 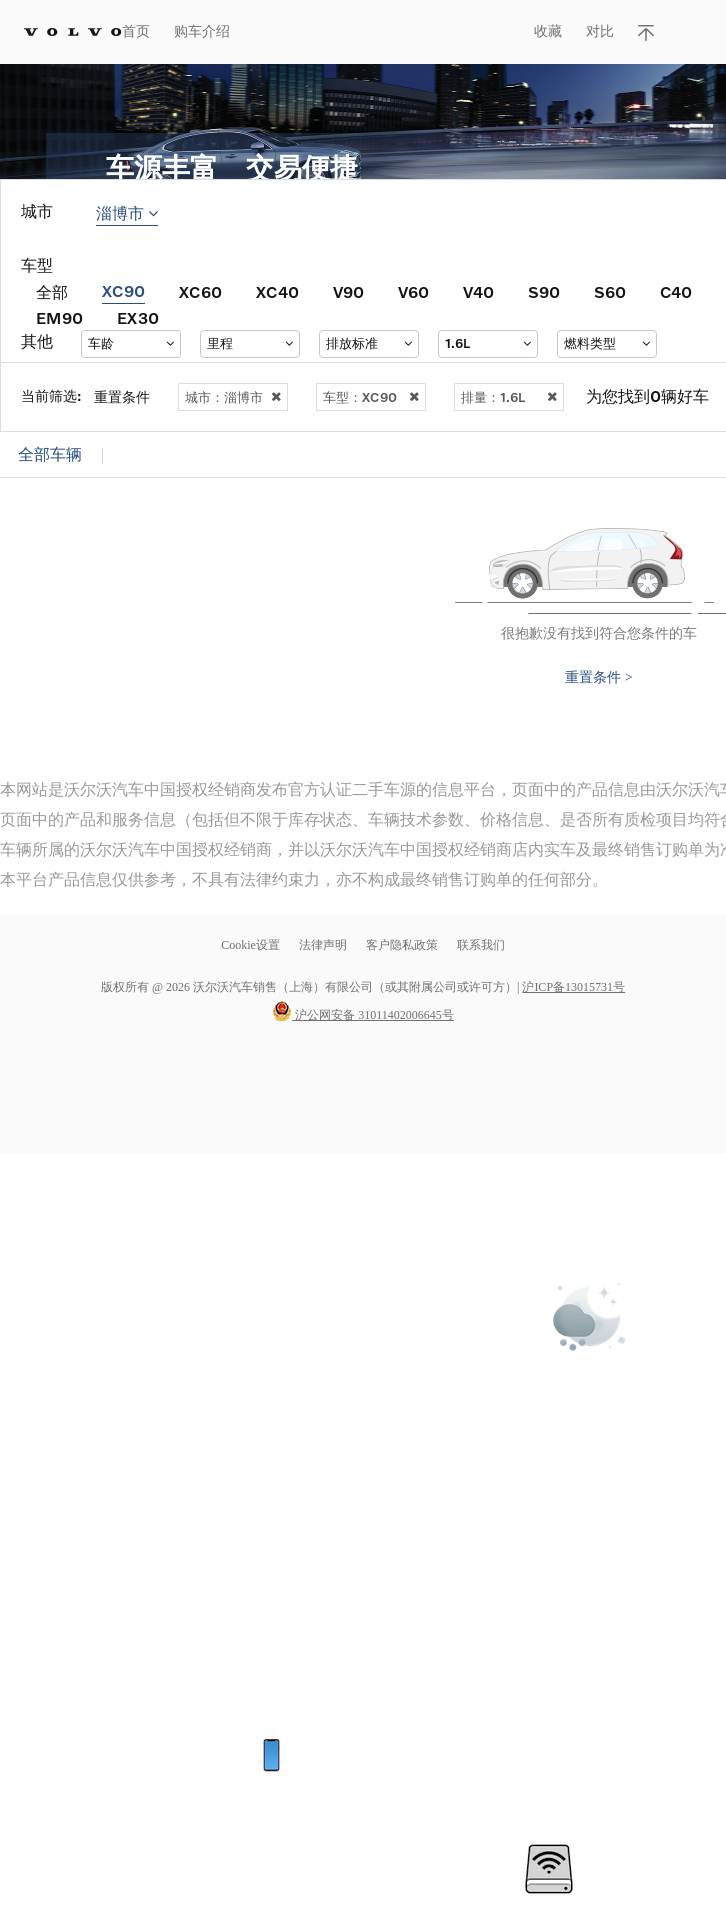 What do you see at coordinates (702, 1597) in the screenshot?
I see `access your media library folder` at bounding box center [702, 1597].